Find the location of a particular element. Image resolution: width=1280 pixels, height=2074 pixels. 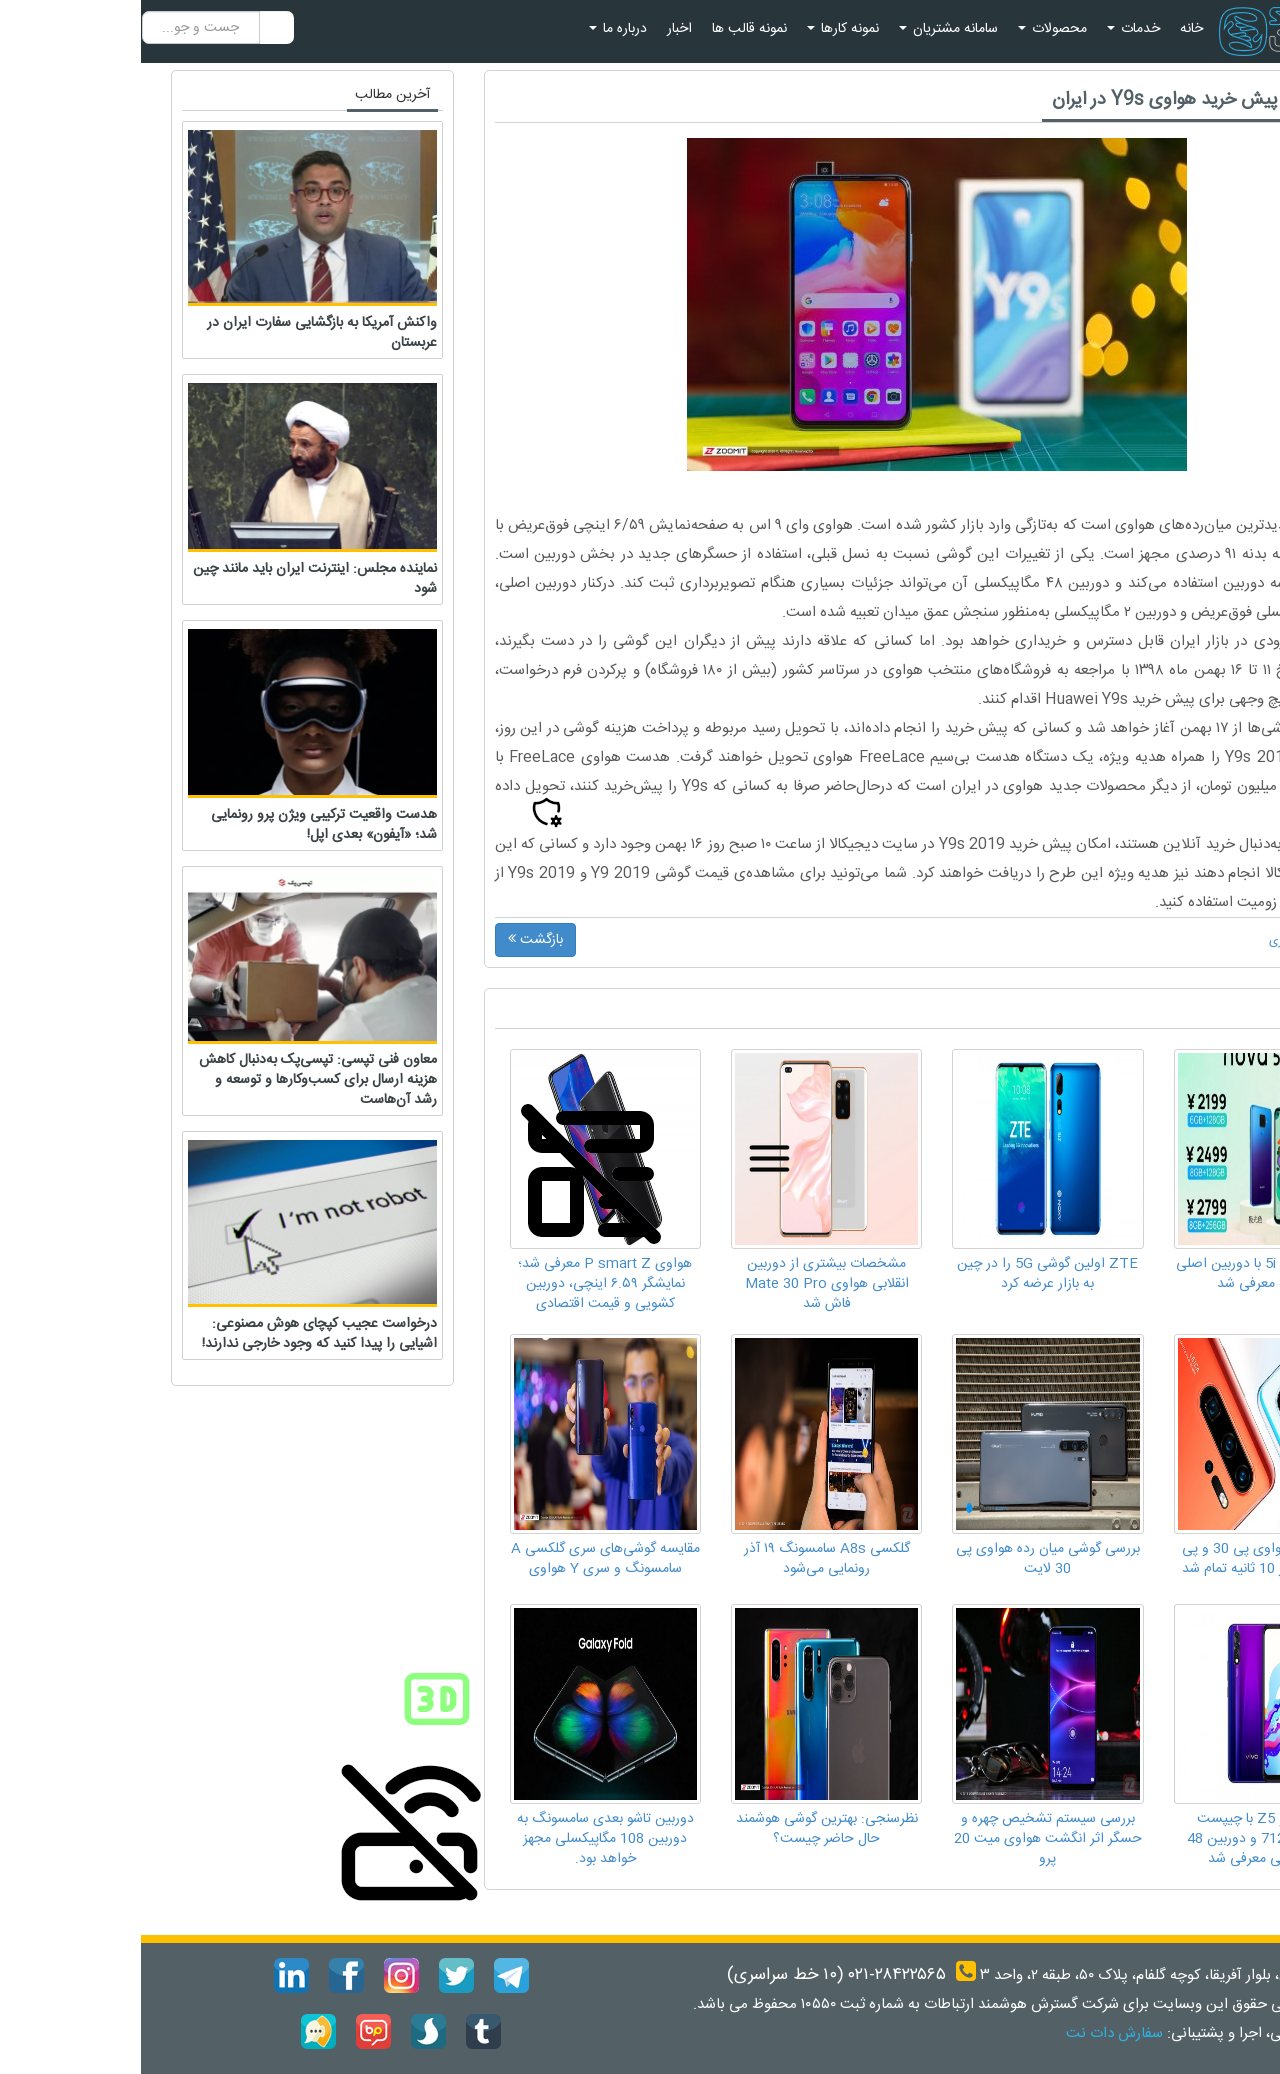

open navigation menu is located at coordinates (769, 1158).